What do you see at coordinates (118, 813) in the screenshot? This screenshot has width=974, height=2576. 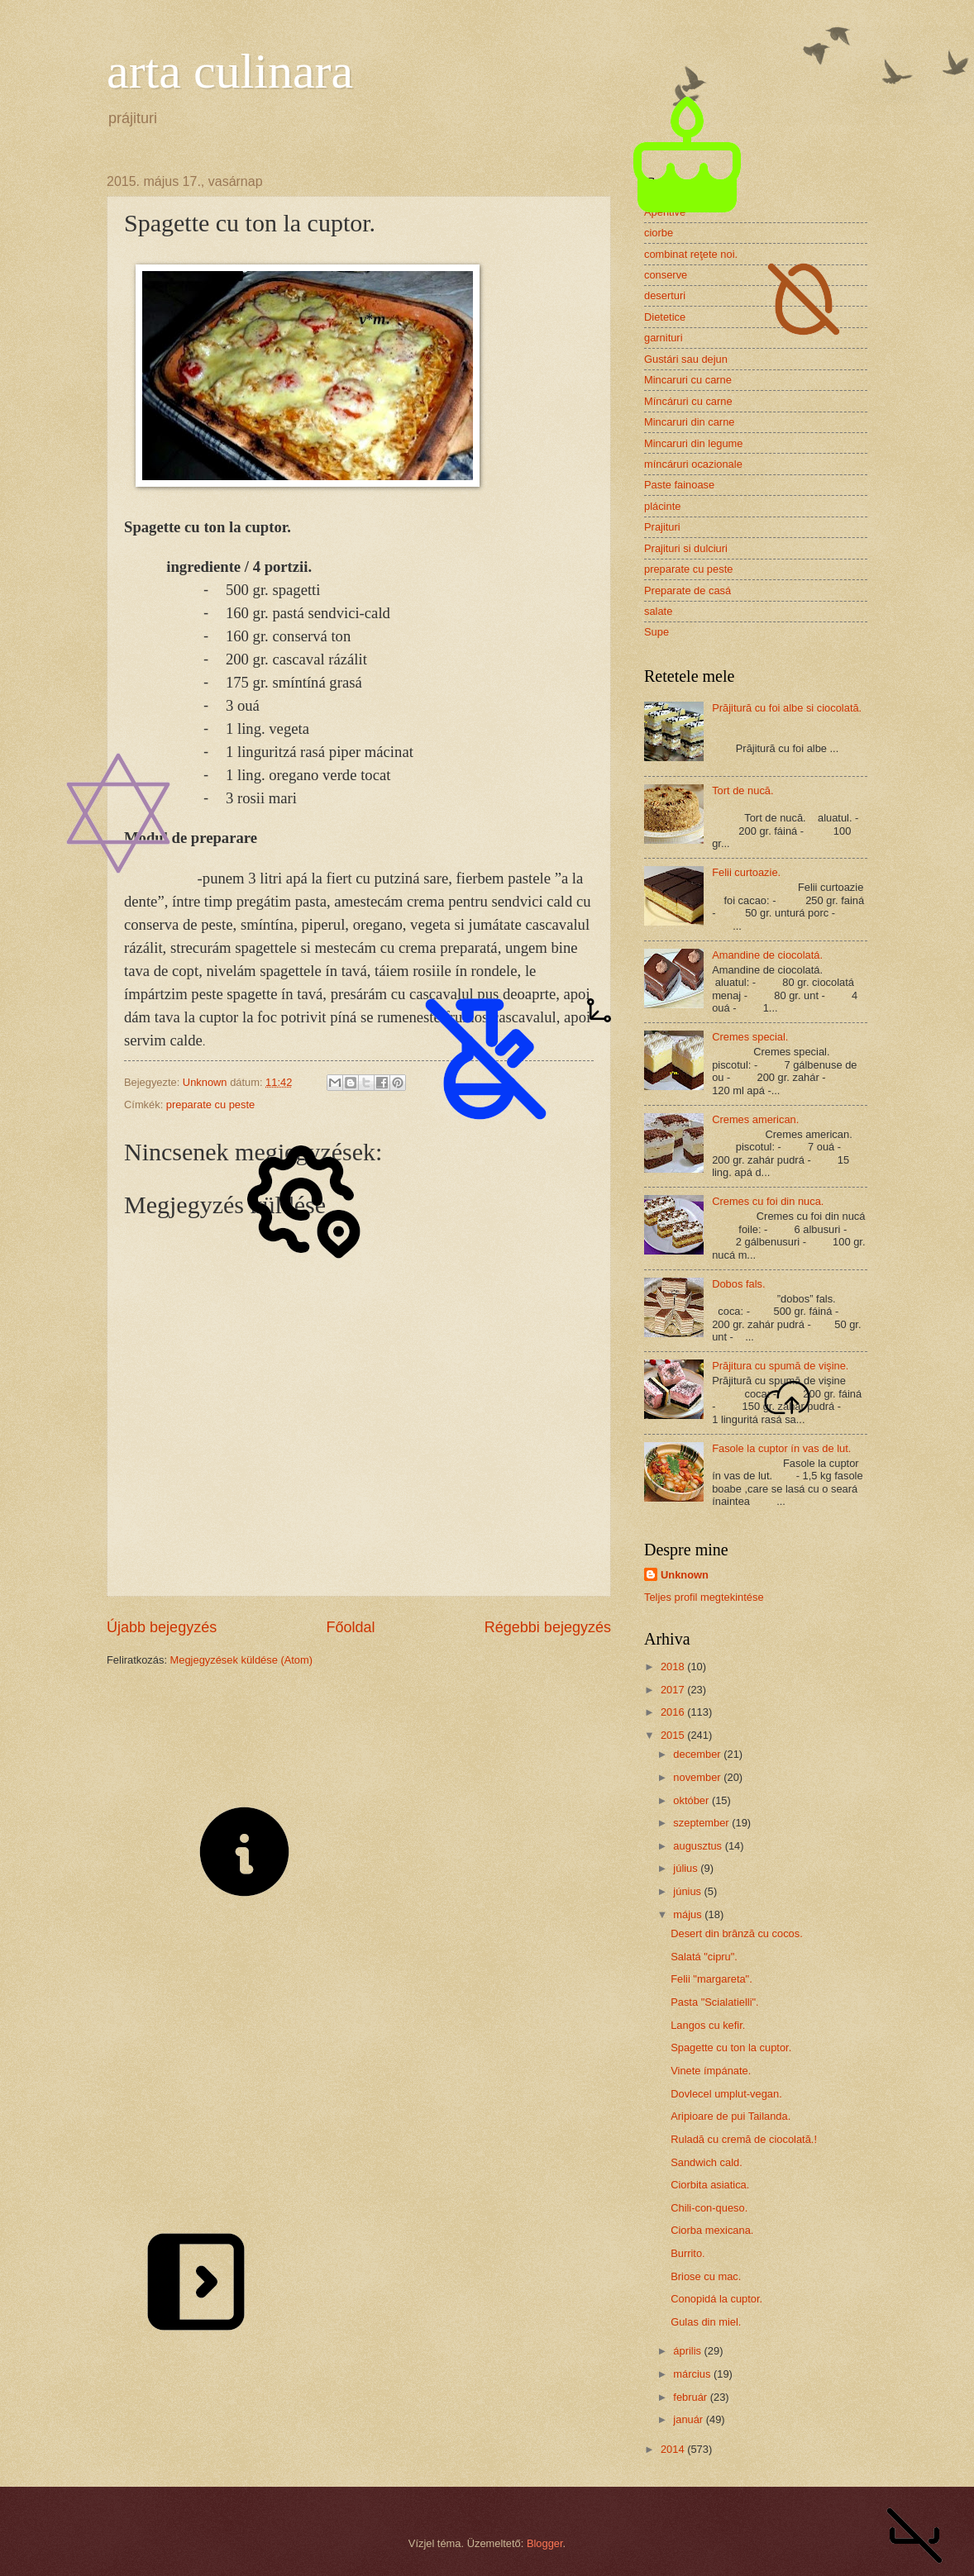 I see `indicates Jewish religious content or services` at bounding box center [118, 813].